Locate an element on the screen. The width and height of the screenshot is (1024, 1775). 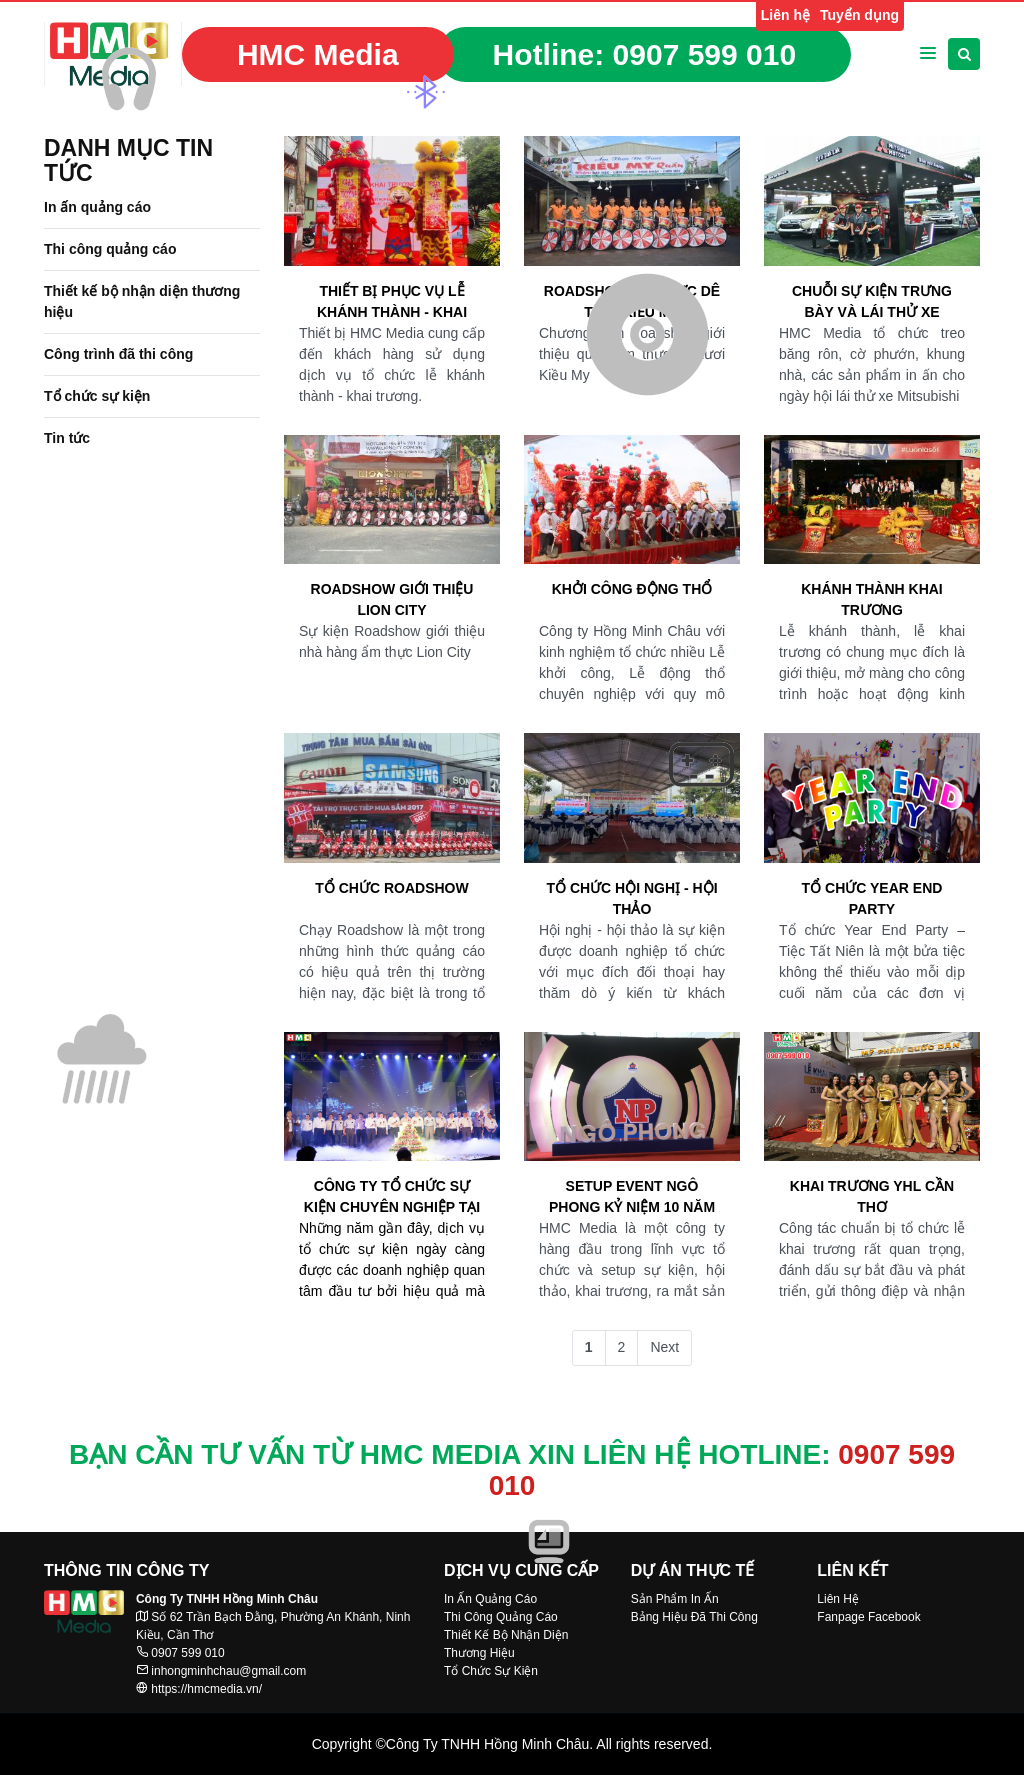
connect a game controller is located at coordinates (701, 766).